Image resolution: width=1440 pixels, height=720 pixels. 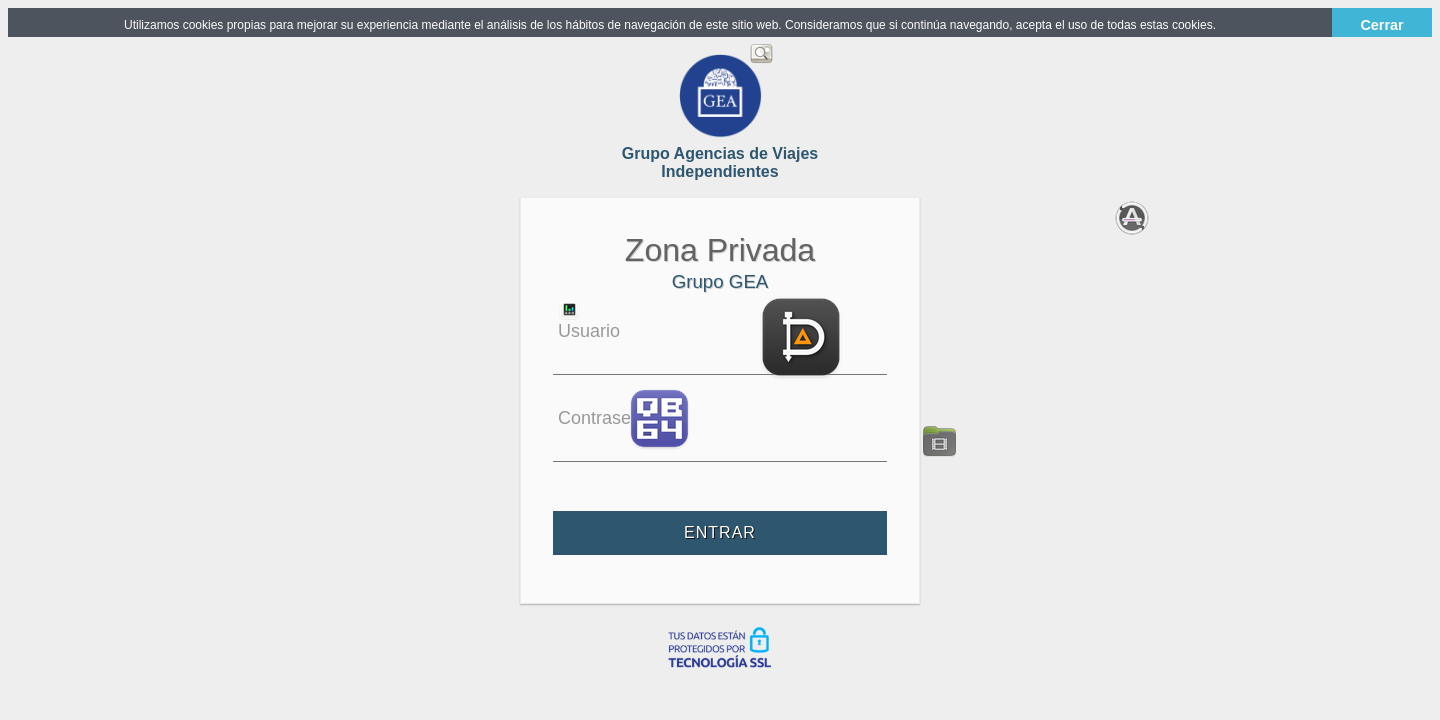 What do you see at coordinates (569, 309) in the screenshot?
I see `open carla audio plugin host control panel` at bounding box center [569, 309].